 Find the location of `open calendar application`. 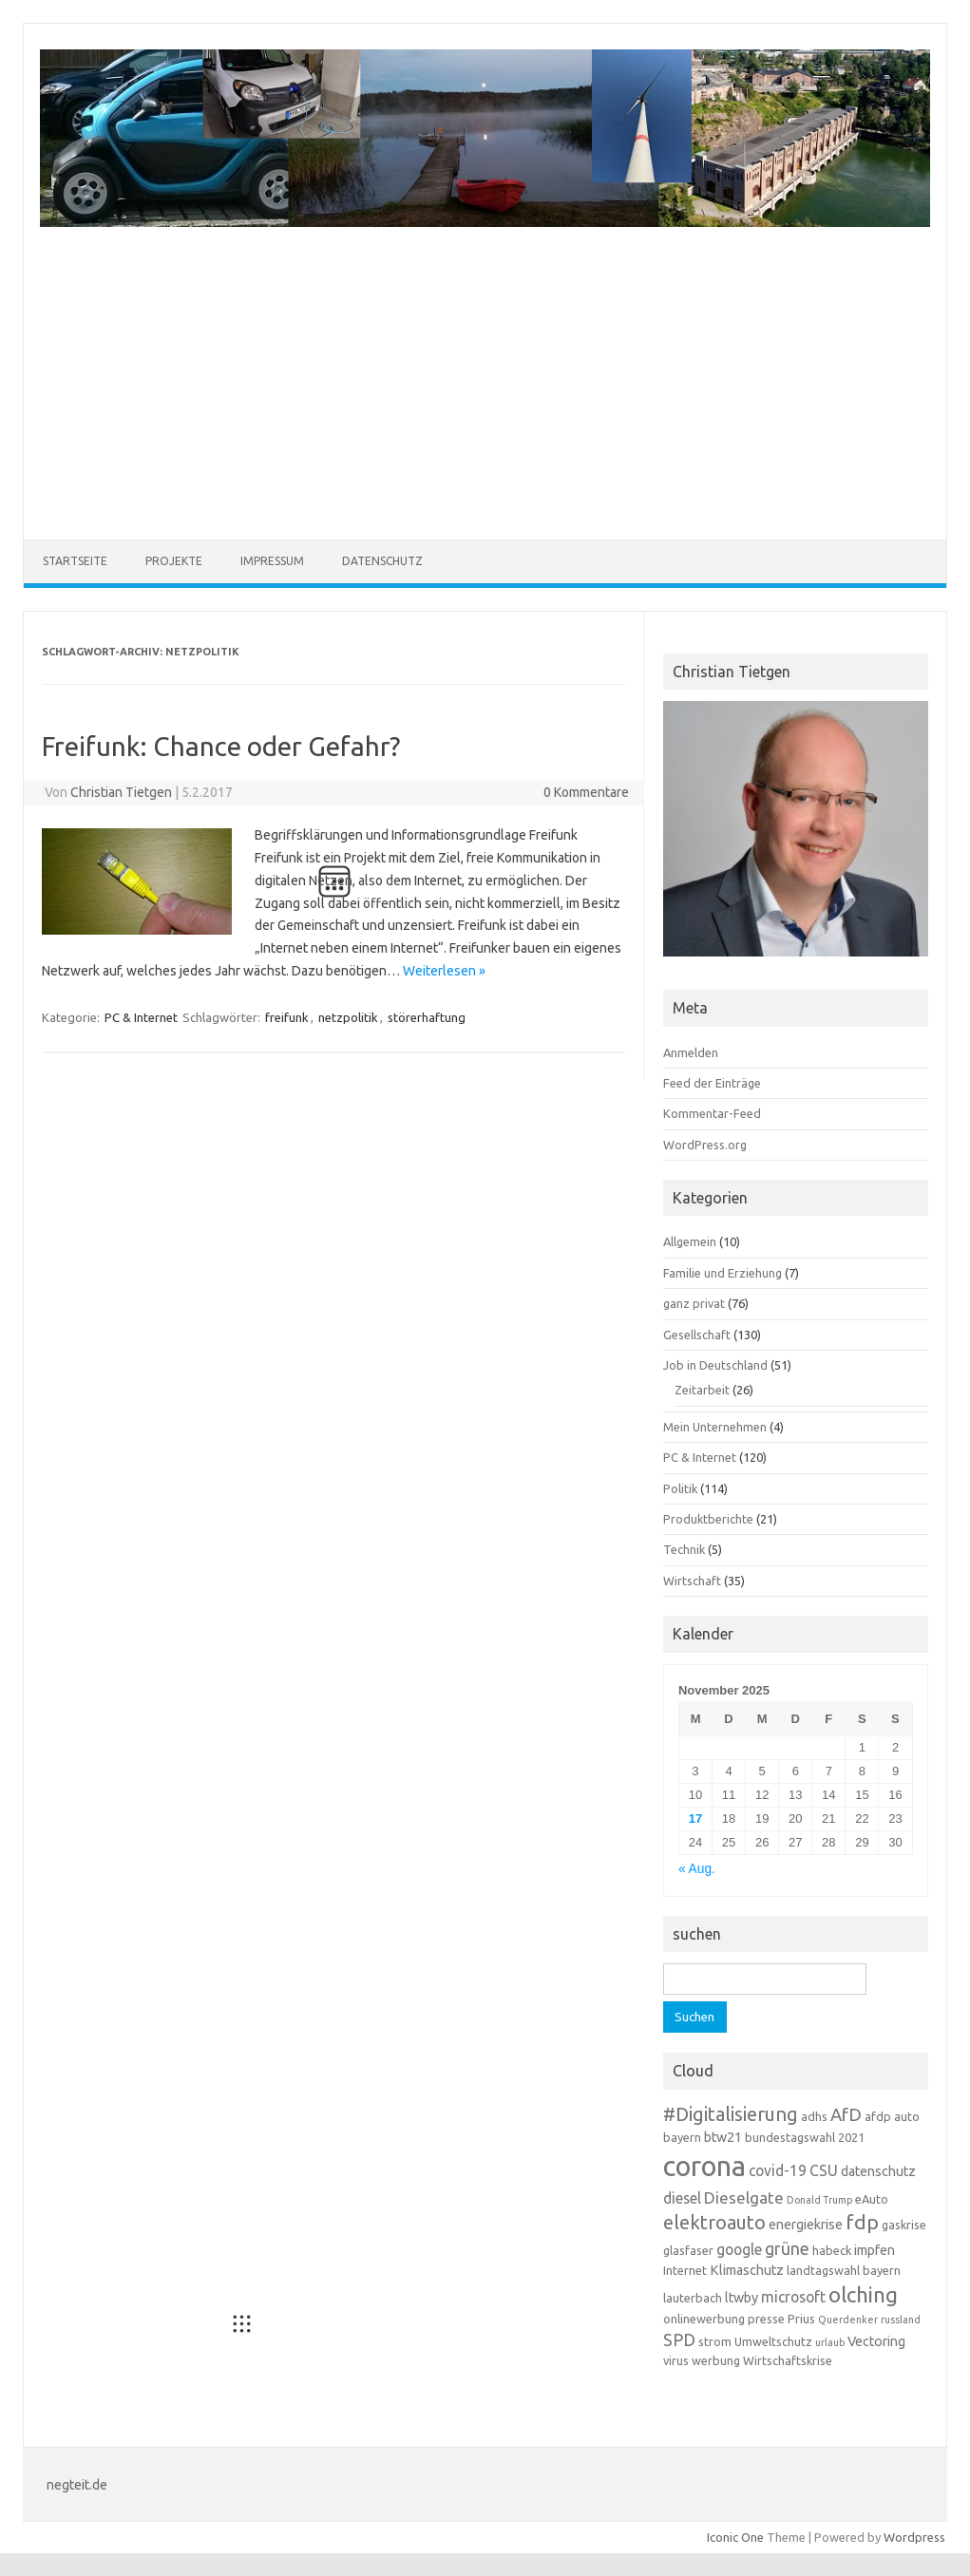

open calendar application is located at coordinates (334, 881).